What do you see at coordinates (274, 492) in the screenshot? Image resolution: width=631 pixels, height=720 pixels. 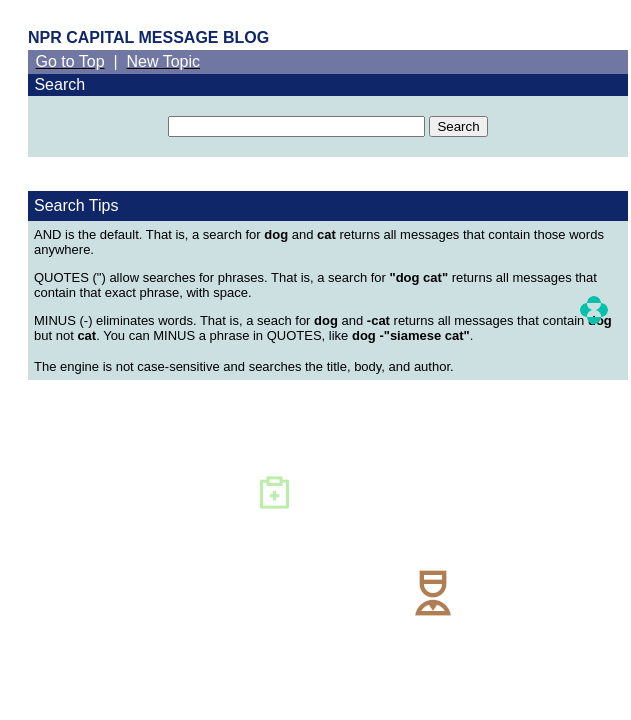 I see `view medical records or health dossier` at bounding box center [274, 492].